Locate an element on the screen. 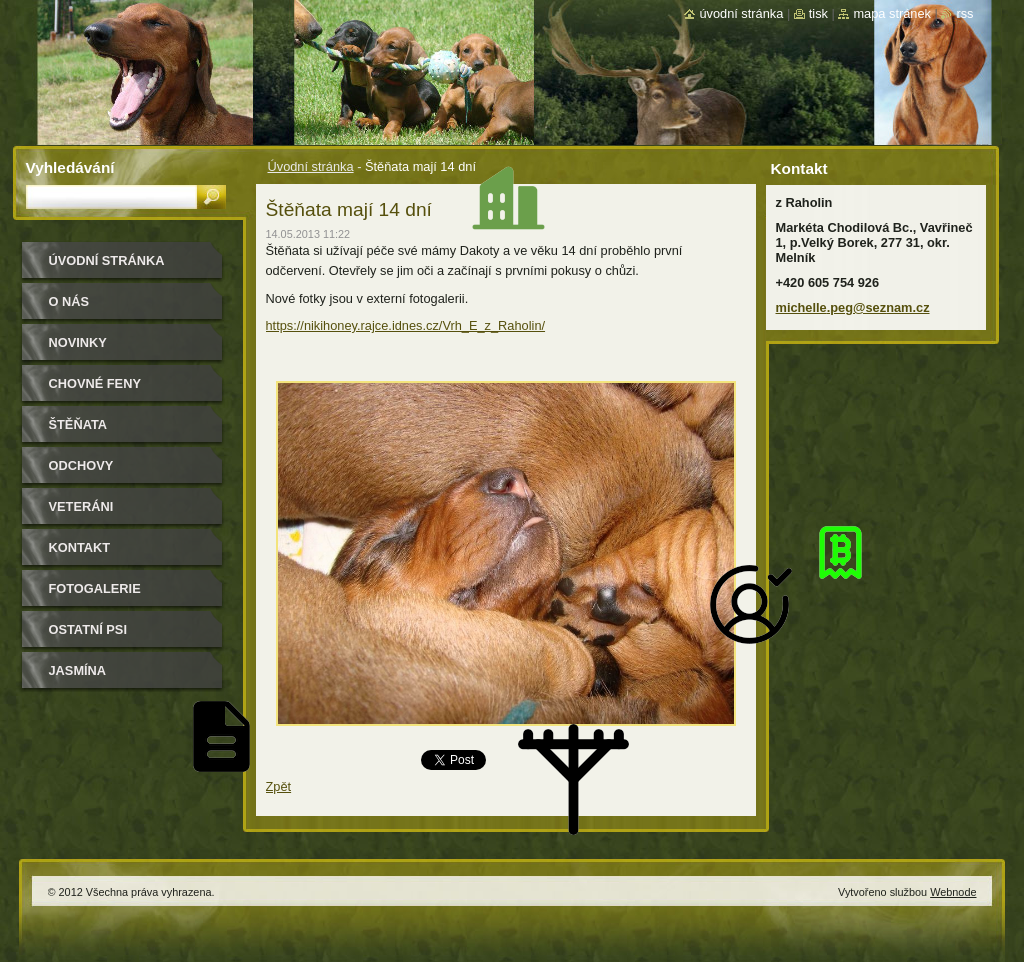 The image size is (1024, 962). view properties or real estate listings is located at coordinates (508, 200).